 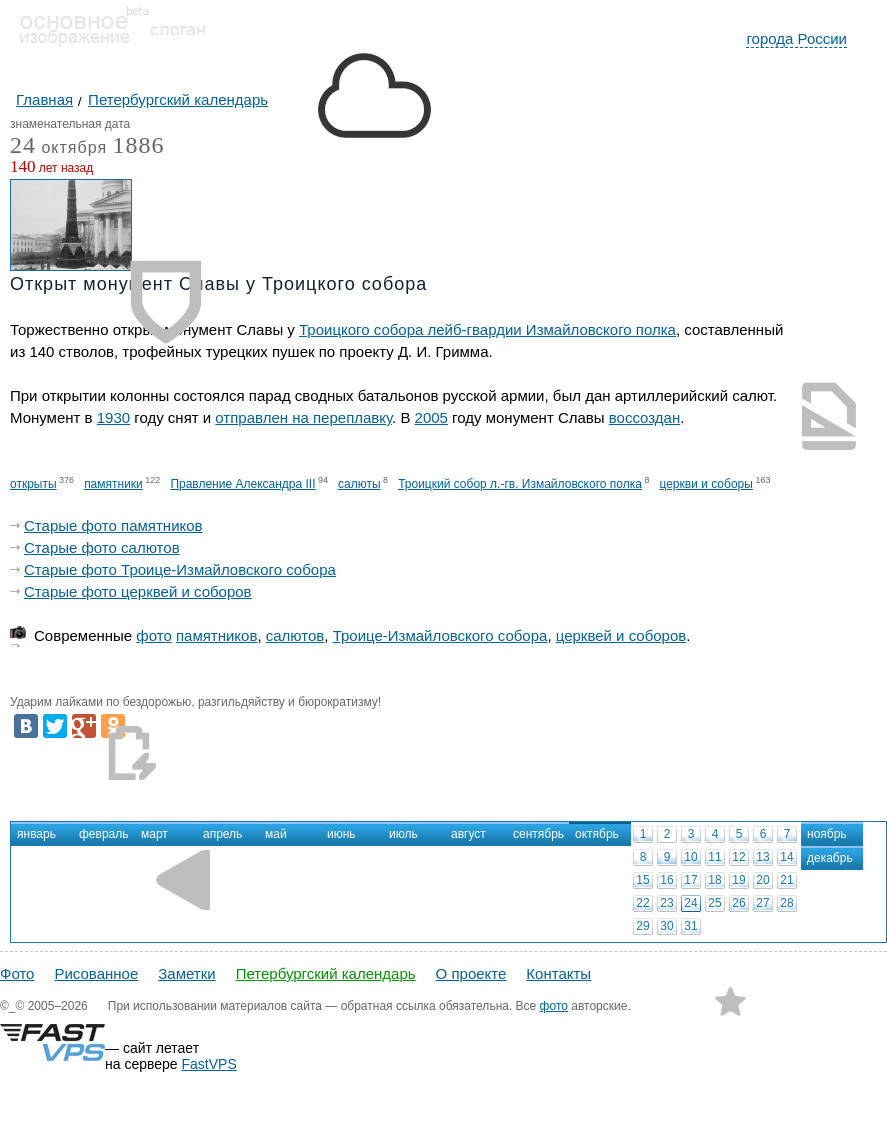 I want to click on view weather information, so click(x=374, y=95).